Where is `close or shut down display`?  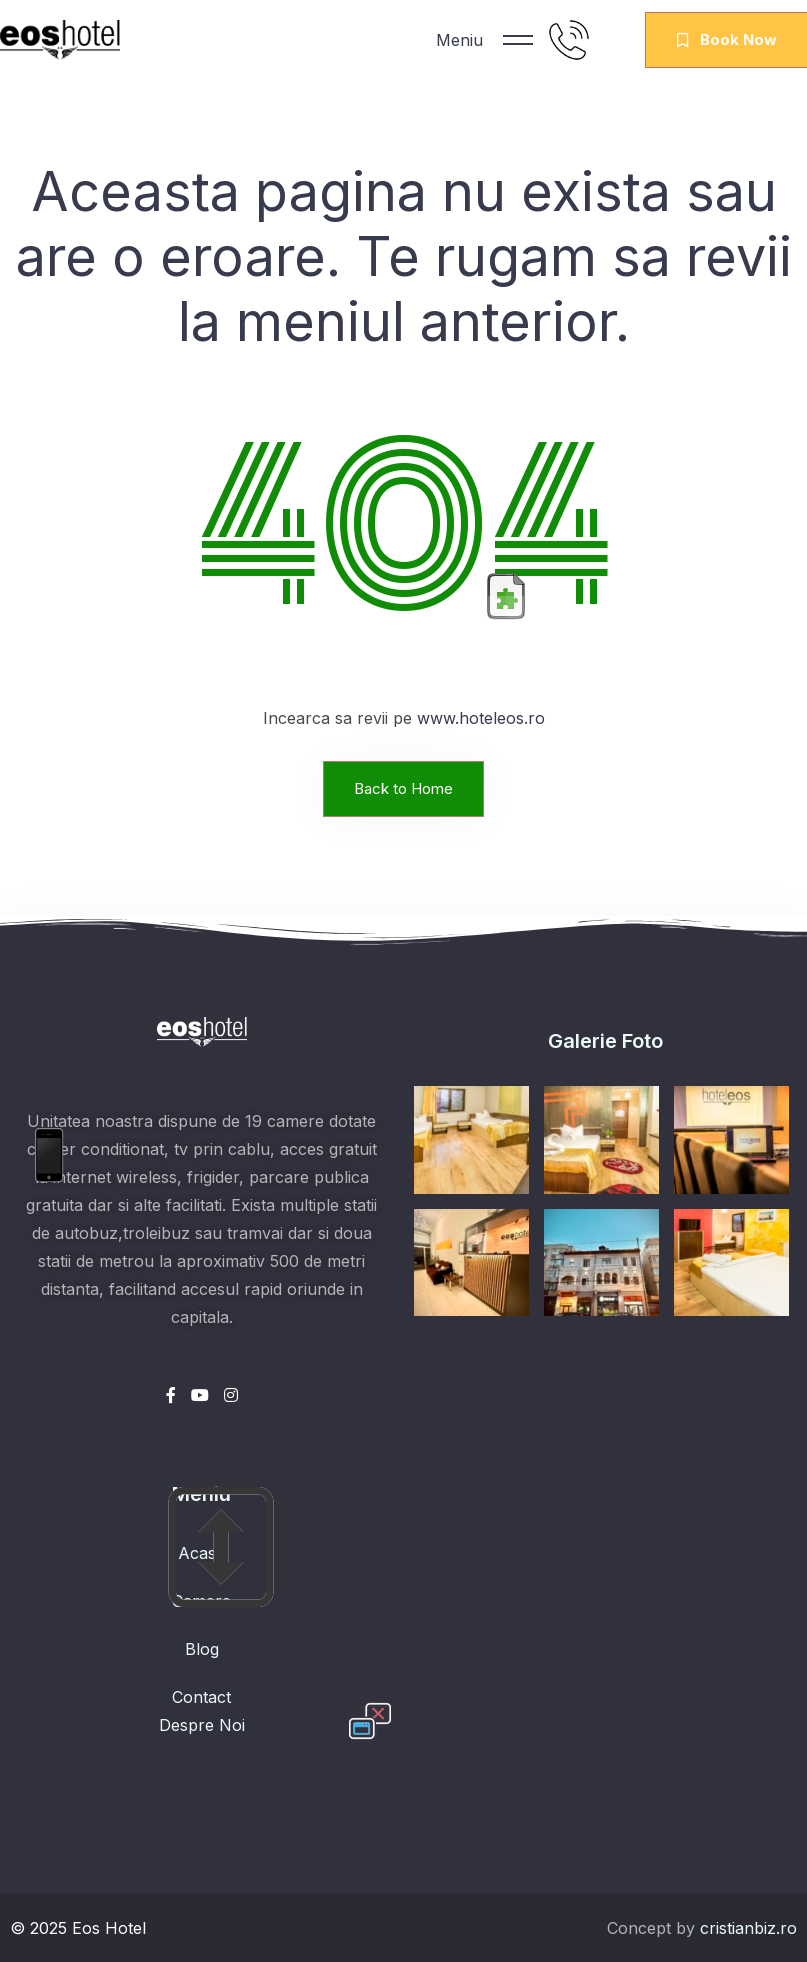 close or shut down display is located at coordinates (370, 1721).